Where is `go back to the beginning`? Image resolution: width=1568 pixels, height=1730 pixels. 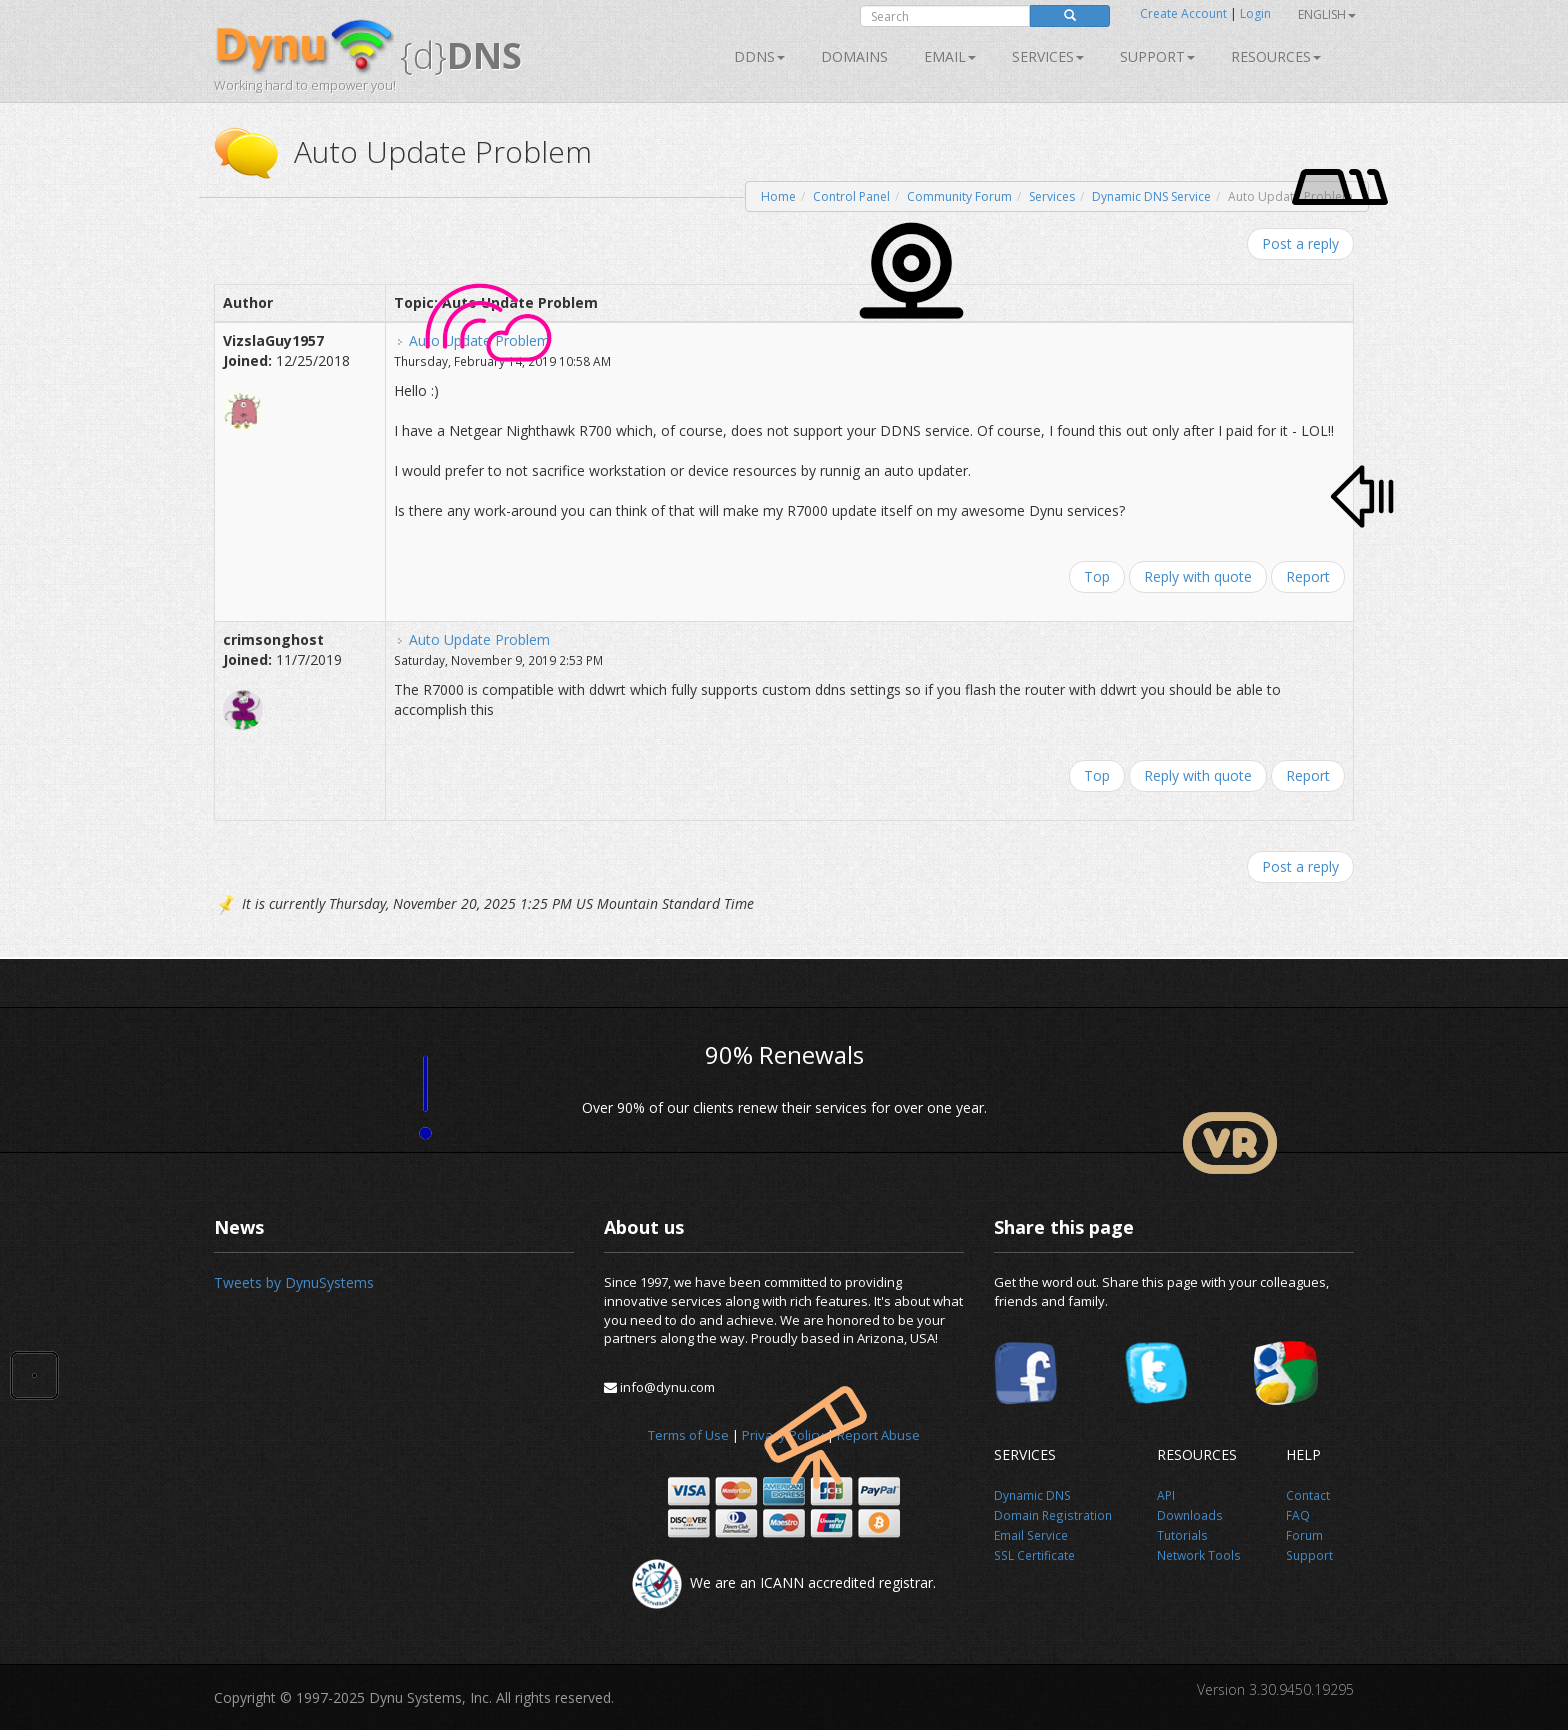 go back to the beginning is located at coordinates (1364, 496).